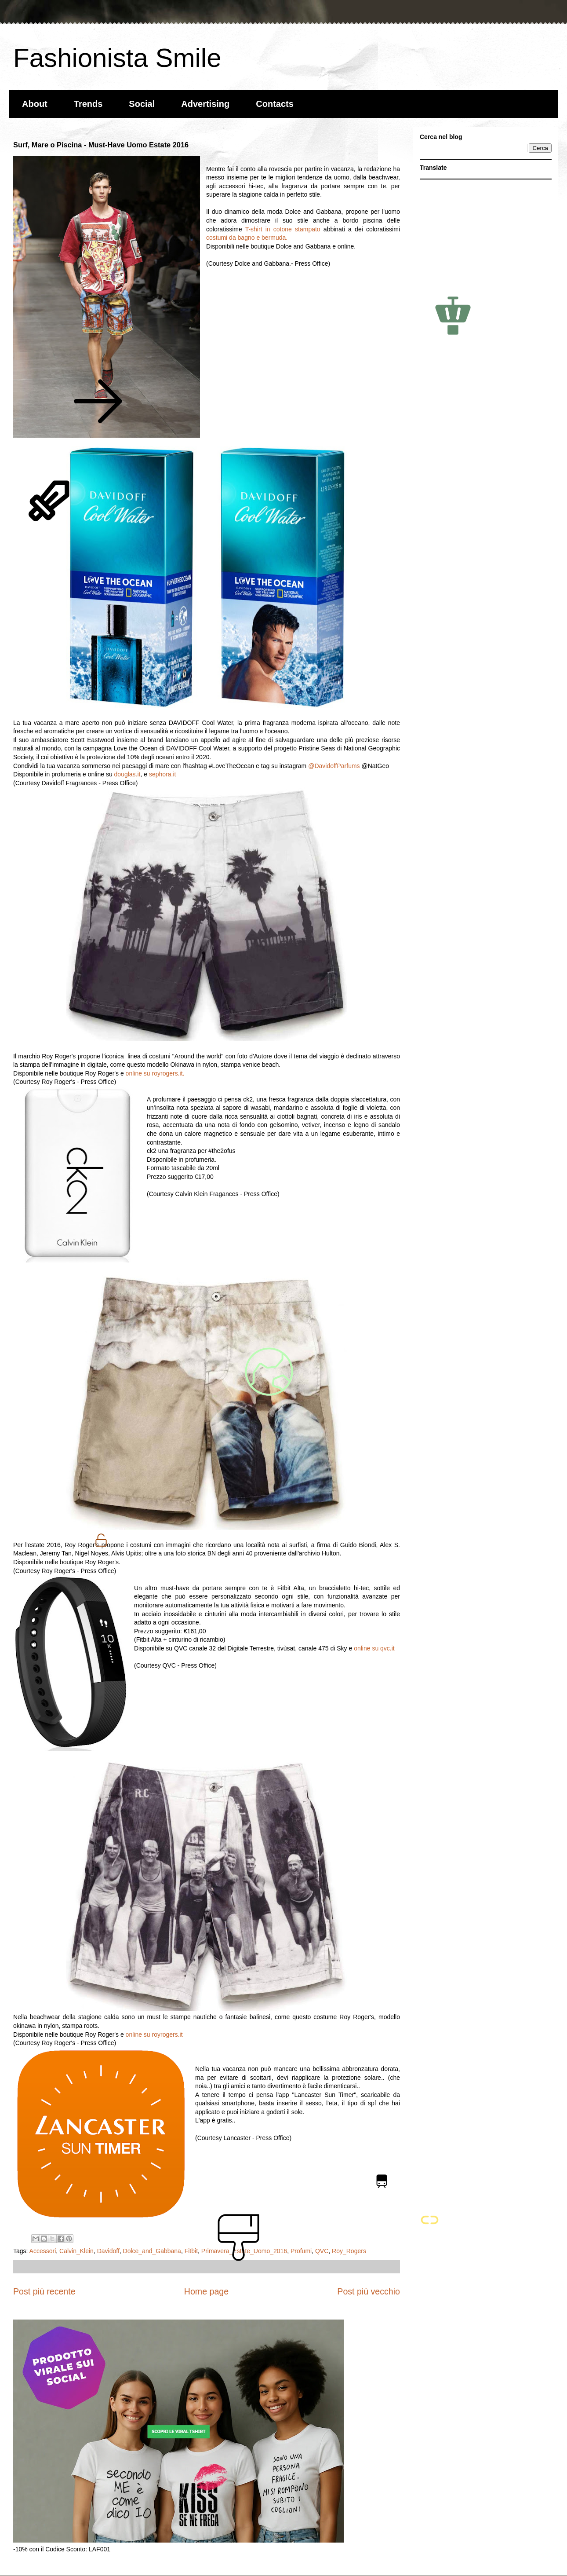 Image resolution: width=567 pixels, height=2576 pixels. What do you see at coordinates (429, 2220) in the screenshot?
I see `unlink or disconnect a shared item` at bounding box center [429, 2220].